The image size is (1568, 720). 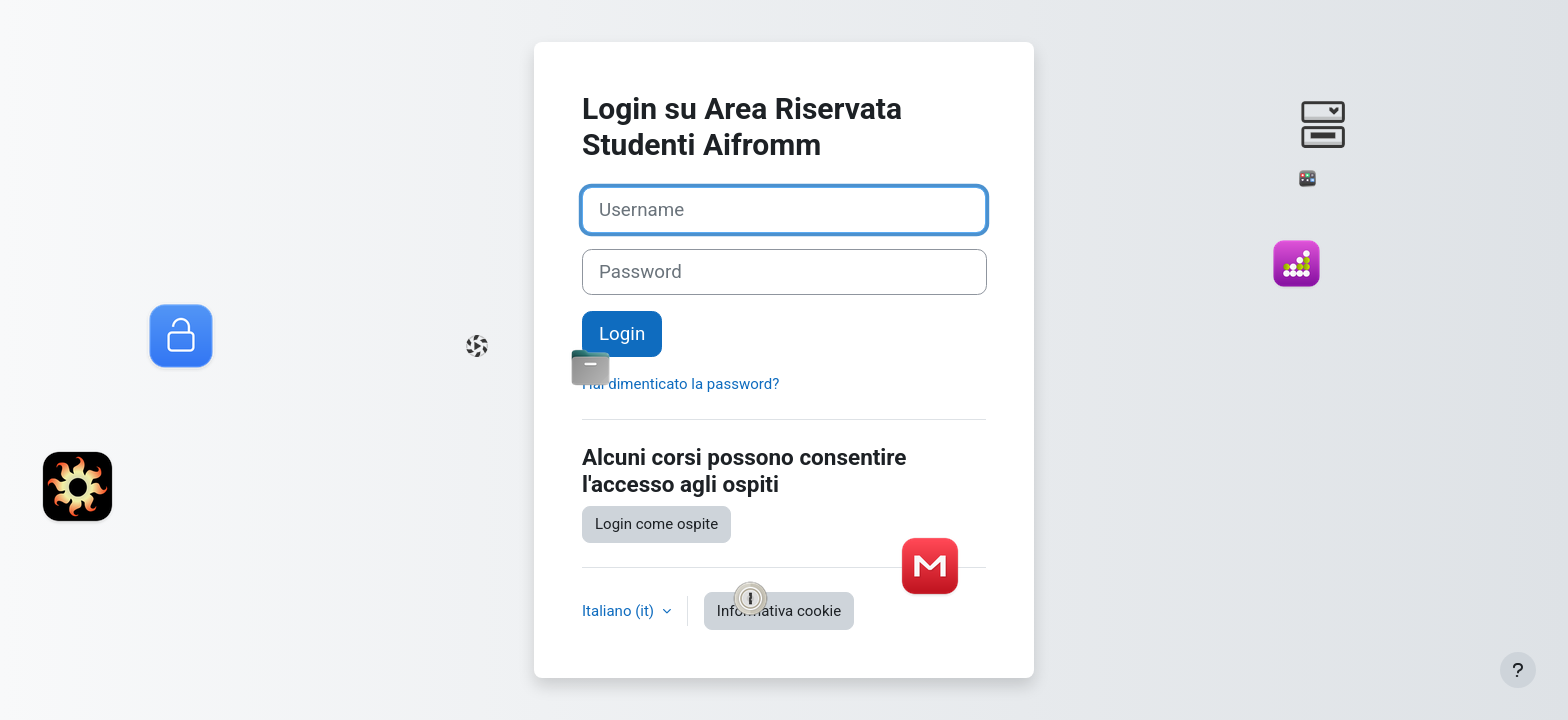 I want to click on open screensaver and lock screen settings, so click(x=181, y=337).